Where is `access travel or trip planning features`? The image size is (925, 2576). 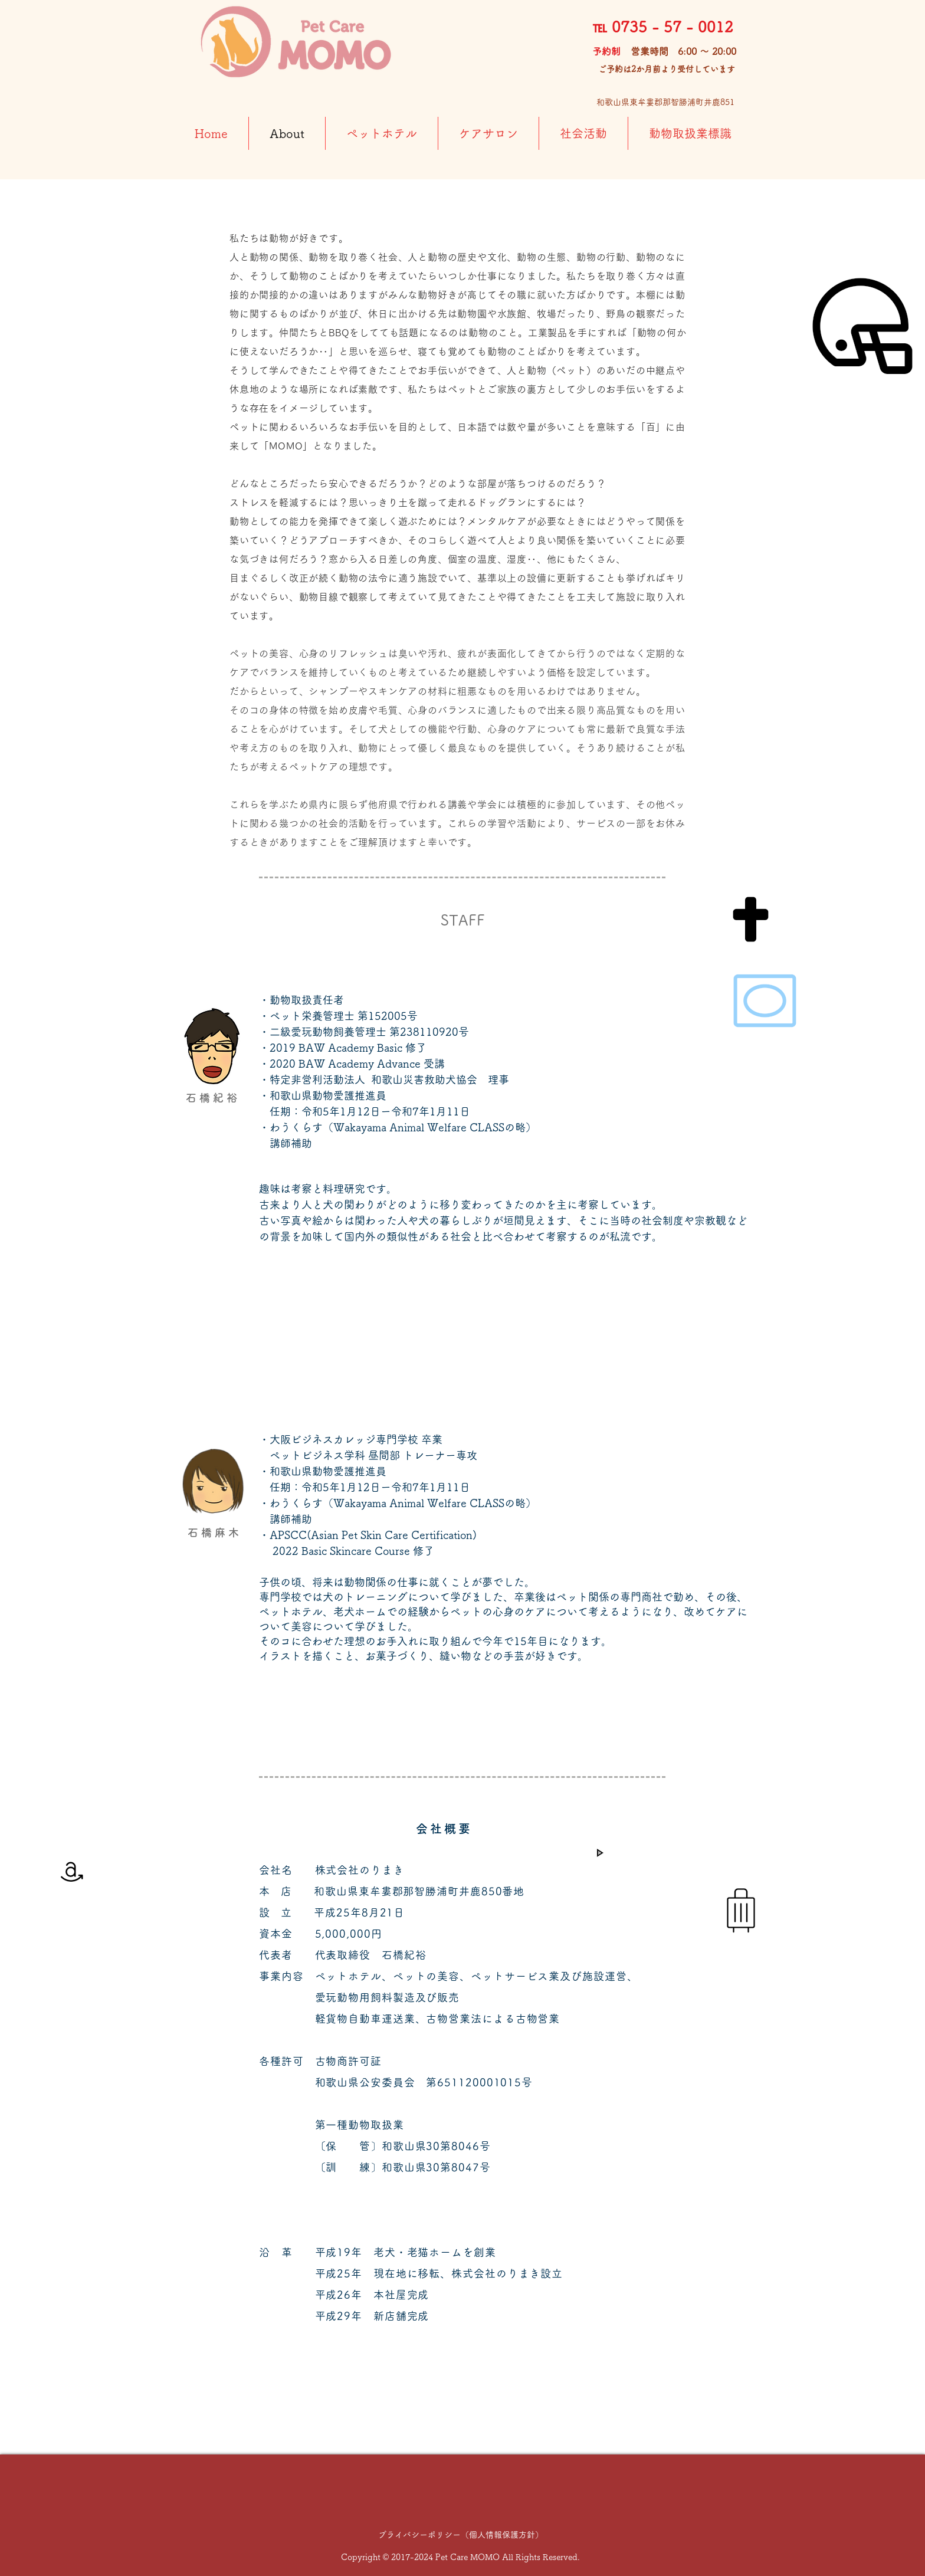
access travel or trip planning features is located at coordinates (741, 1911).